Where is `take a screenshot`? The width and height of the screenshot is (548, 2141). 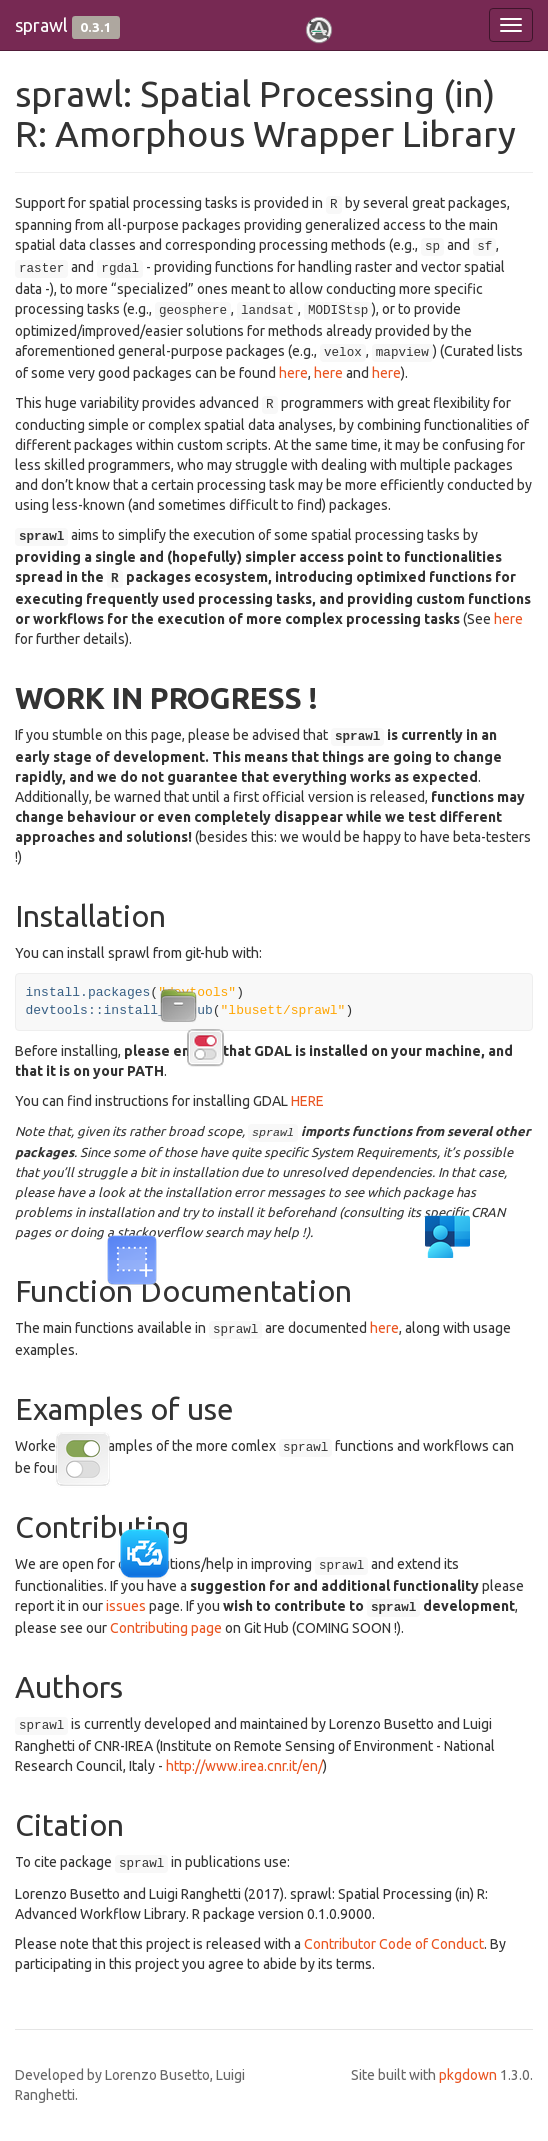
take a screenshot is located at coordinates (132, 1260).